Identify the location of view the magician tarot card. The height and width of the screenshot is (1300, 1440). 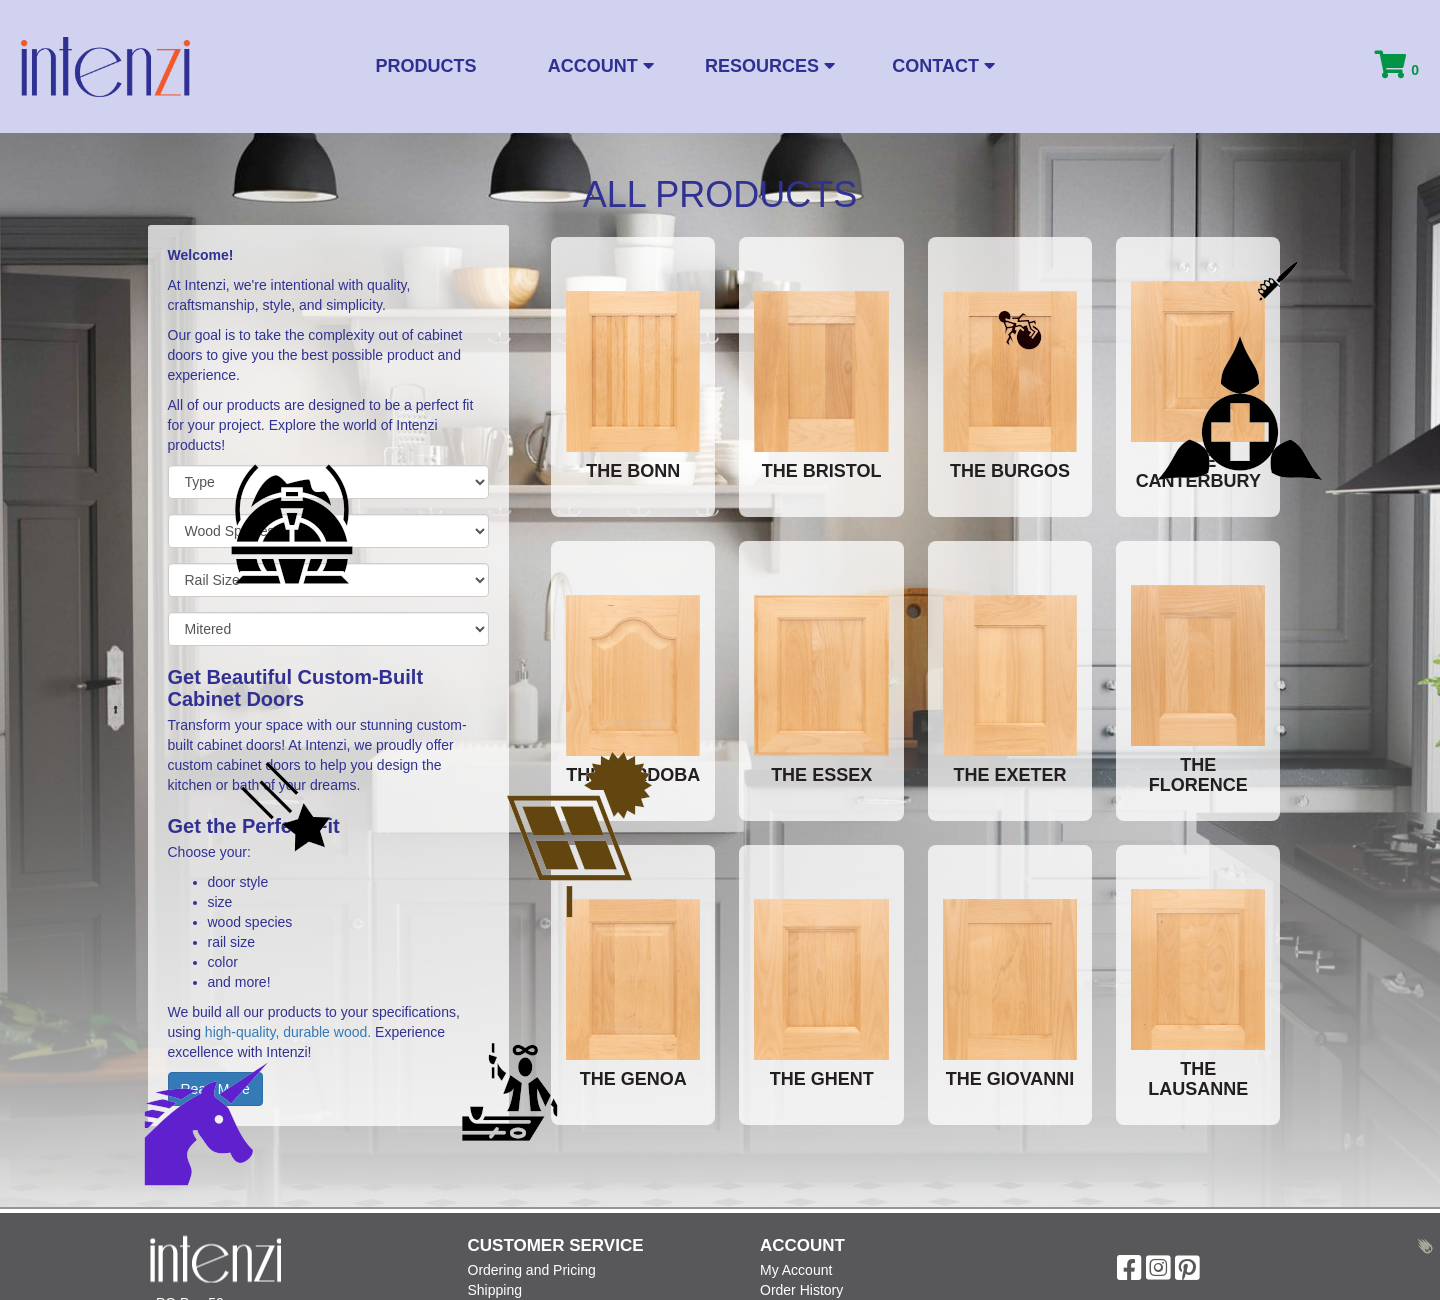
(510, 1092).